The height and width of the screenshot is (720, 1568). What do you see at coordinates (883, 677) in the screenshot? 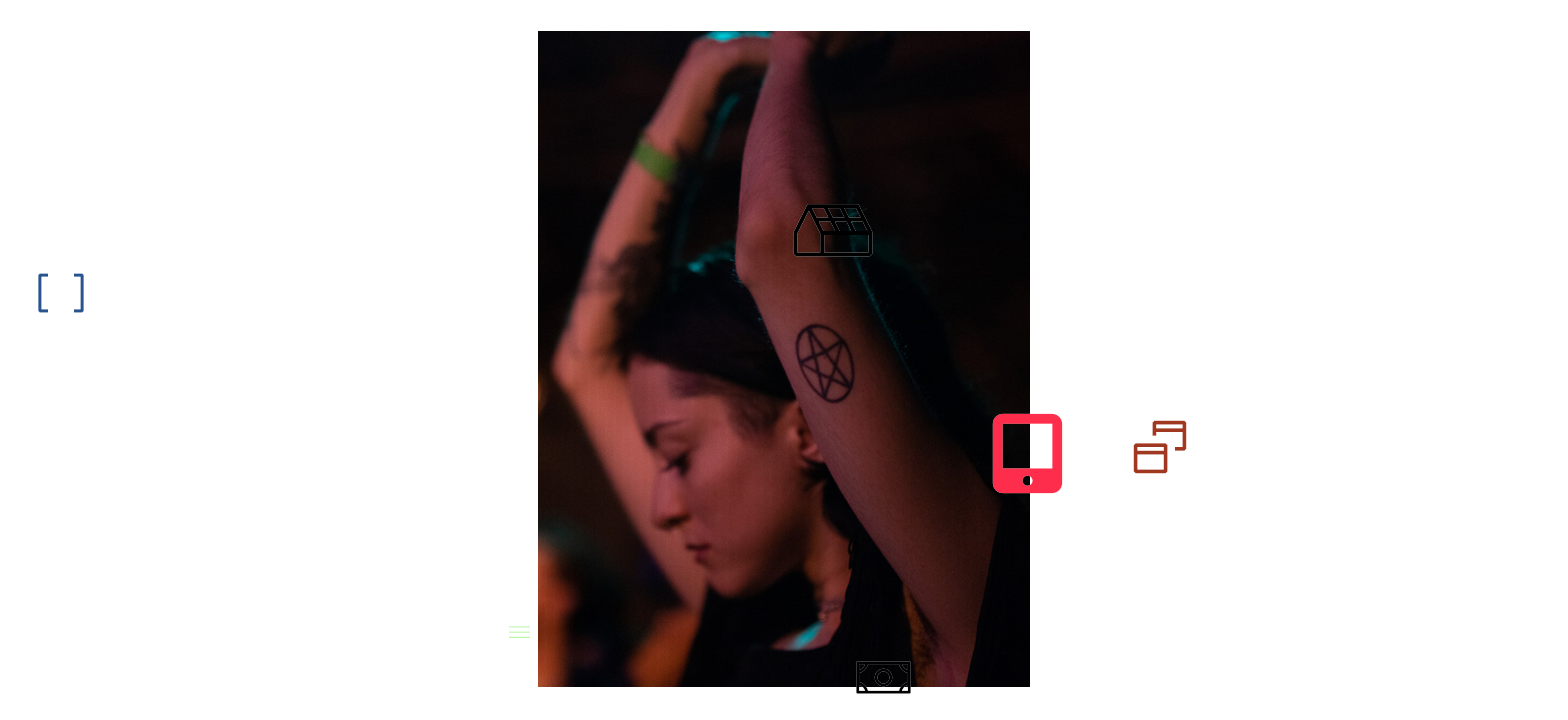
I see `view your account balance` at bounding box center [883, 677].